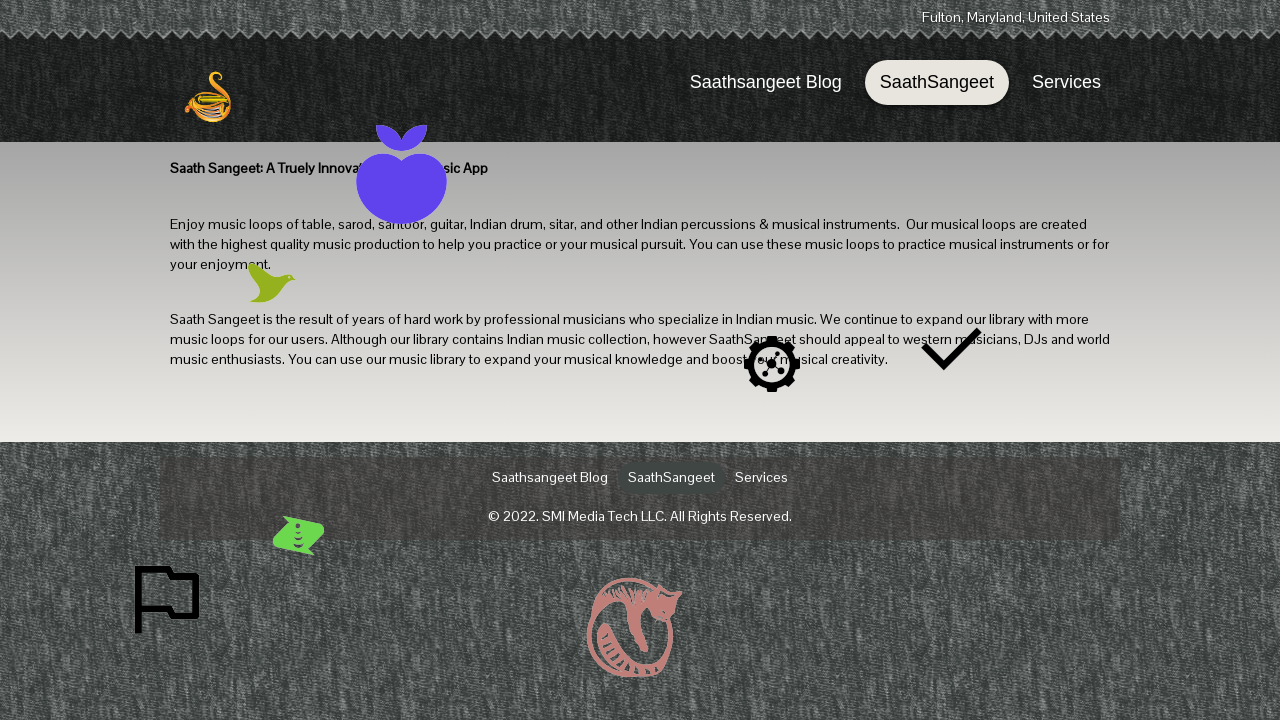 The height and width of the screenshot is (720, 1280). I want to click on fluentd data collector logo, so click(272, 283).